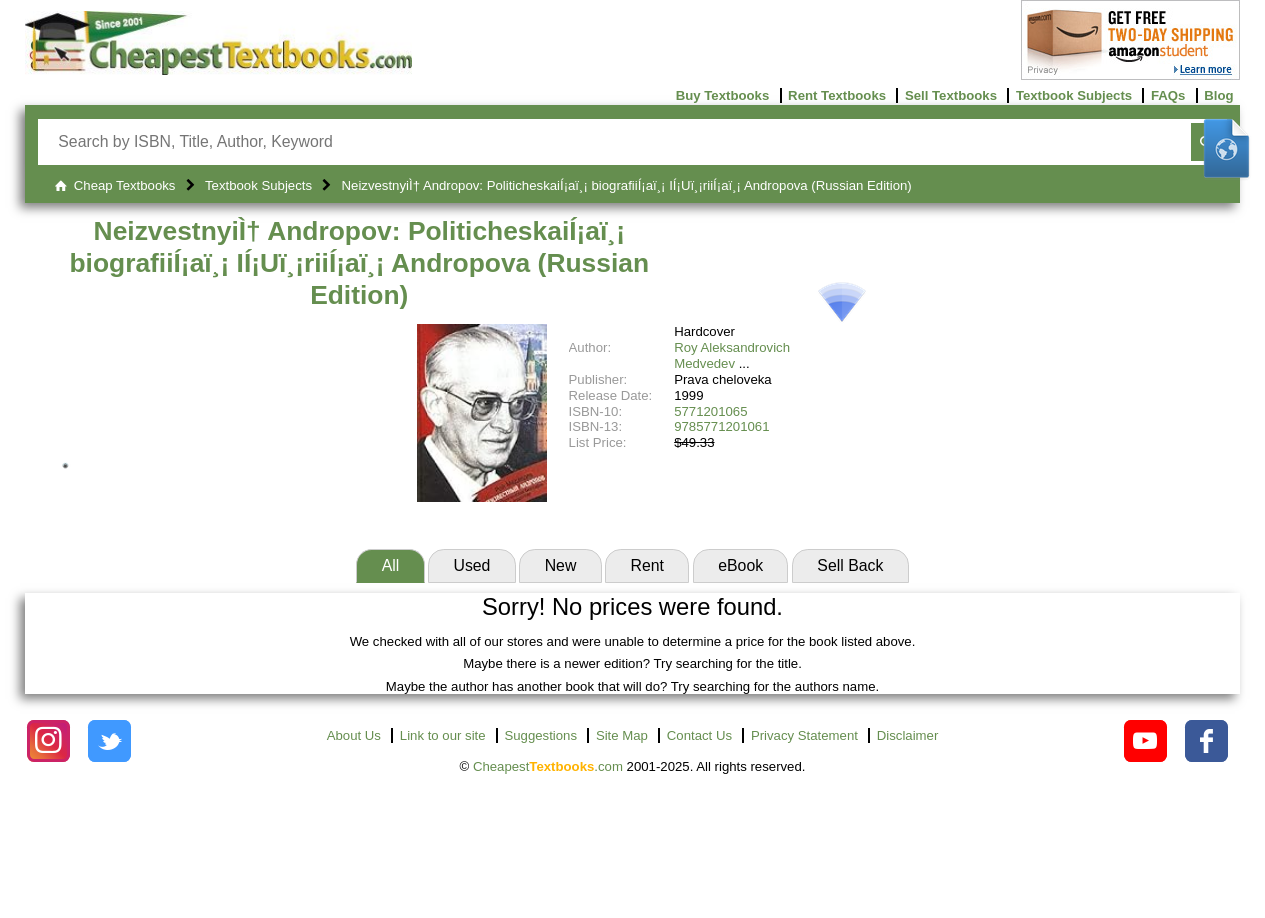 The height and width of the screenshot is (918, 1265). What do you see at coordinates (1226, 149) in the screenshot?
I see `an opendocument web template file` at bounding box center [1226, 149].